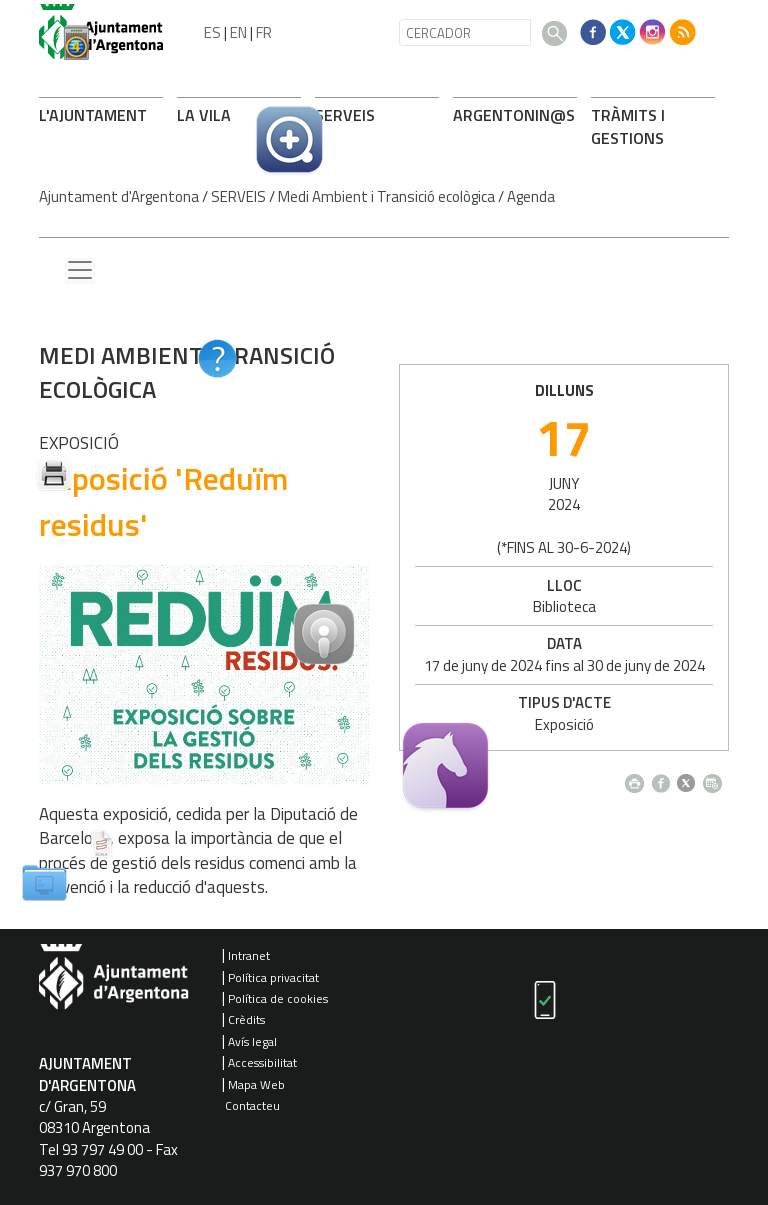 The width and height of the screenshot is (768, 1205). Describe the element at coordinates (324, 634) in the screenshot. I see `open the Podcasts app` at that location.